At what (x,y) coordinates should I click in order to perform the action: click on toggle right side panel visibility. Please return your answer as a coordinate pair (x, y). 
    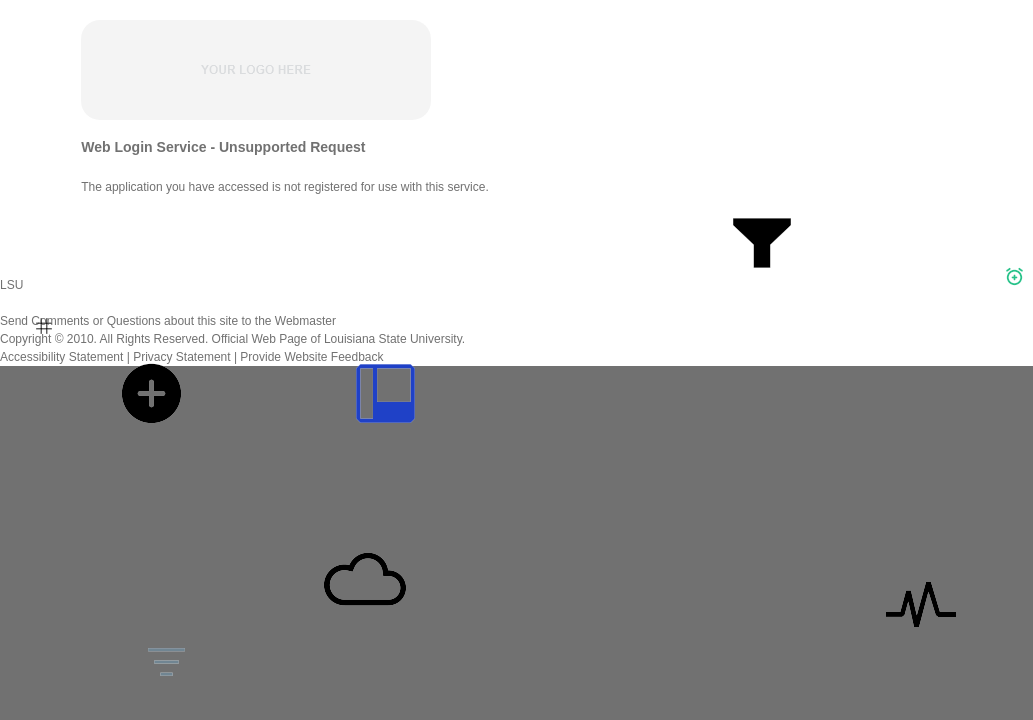
    Looking at the image, I should click on (385, 393).